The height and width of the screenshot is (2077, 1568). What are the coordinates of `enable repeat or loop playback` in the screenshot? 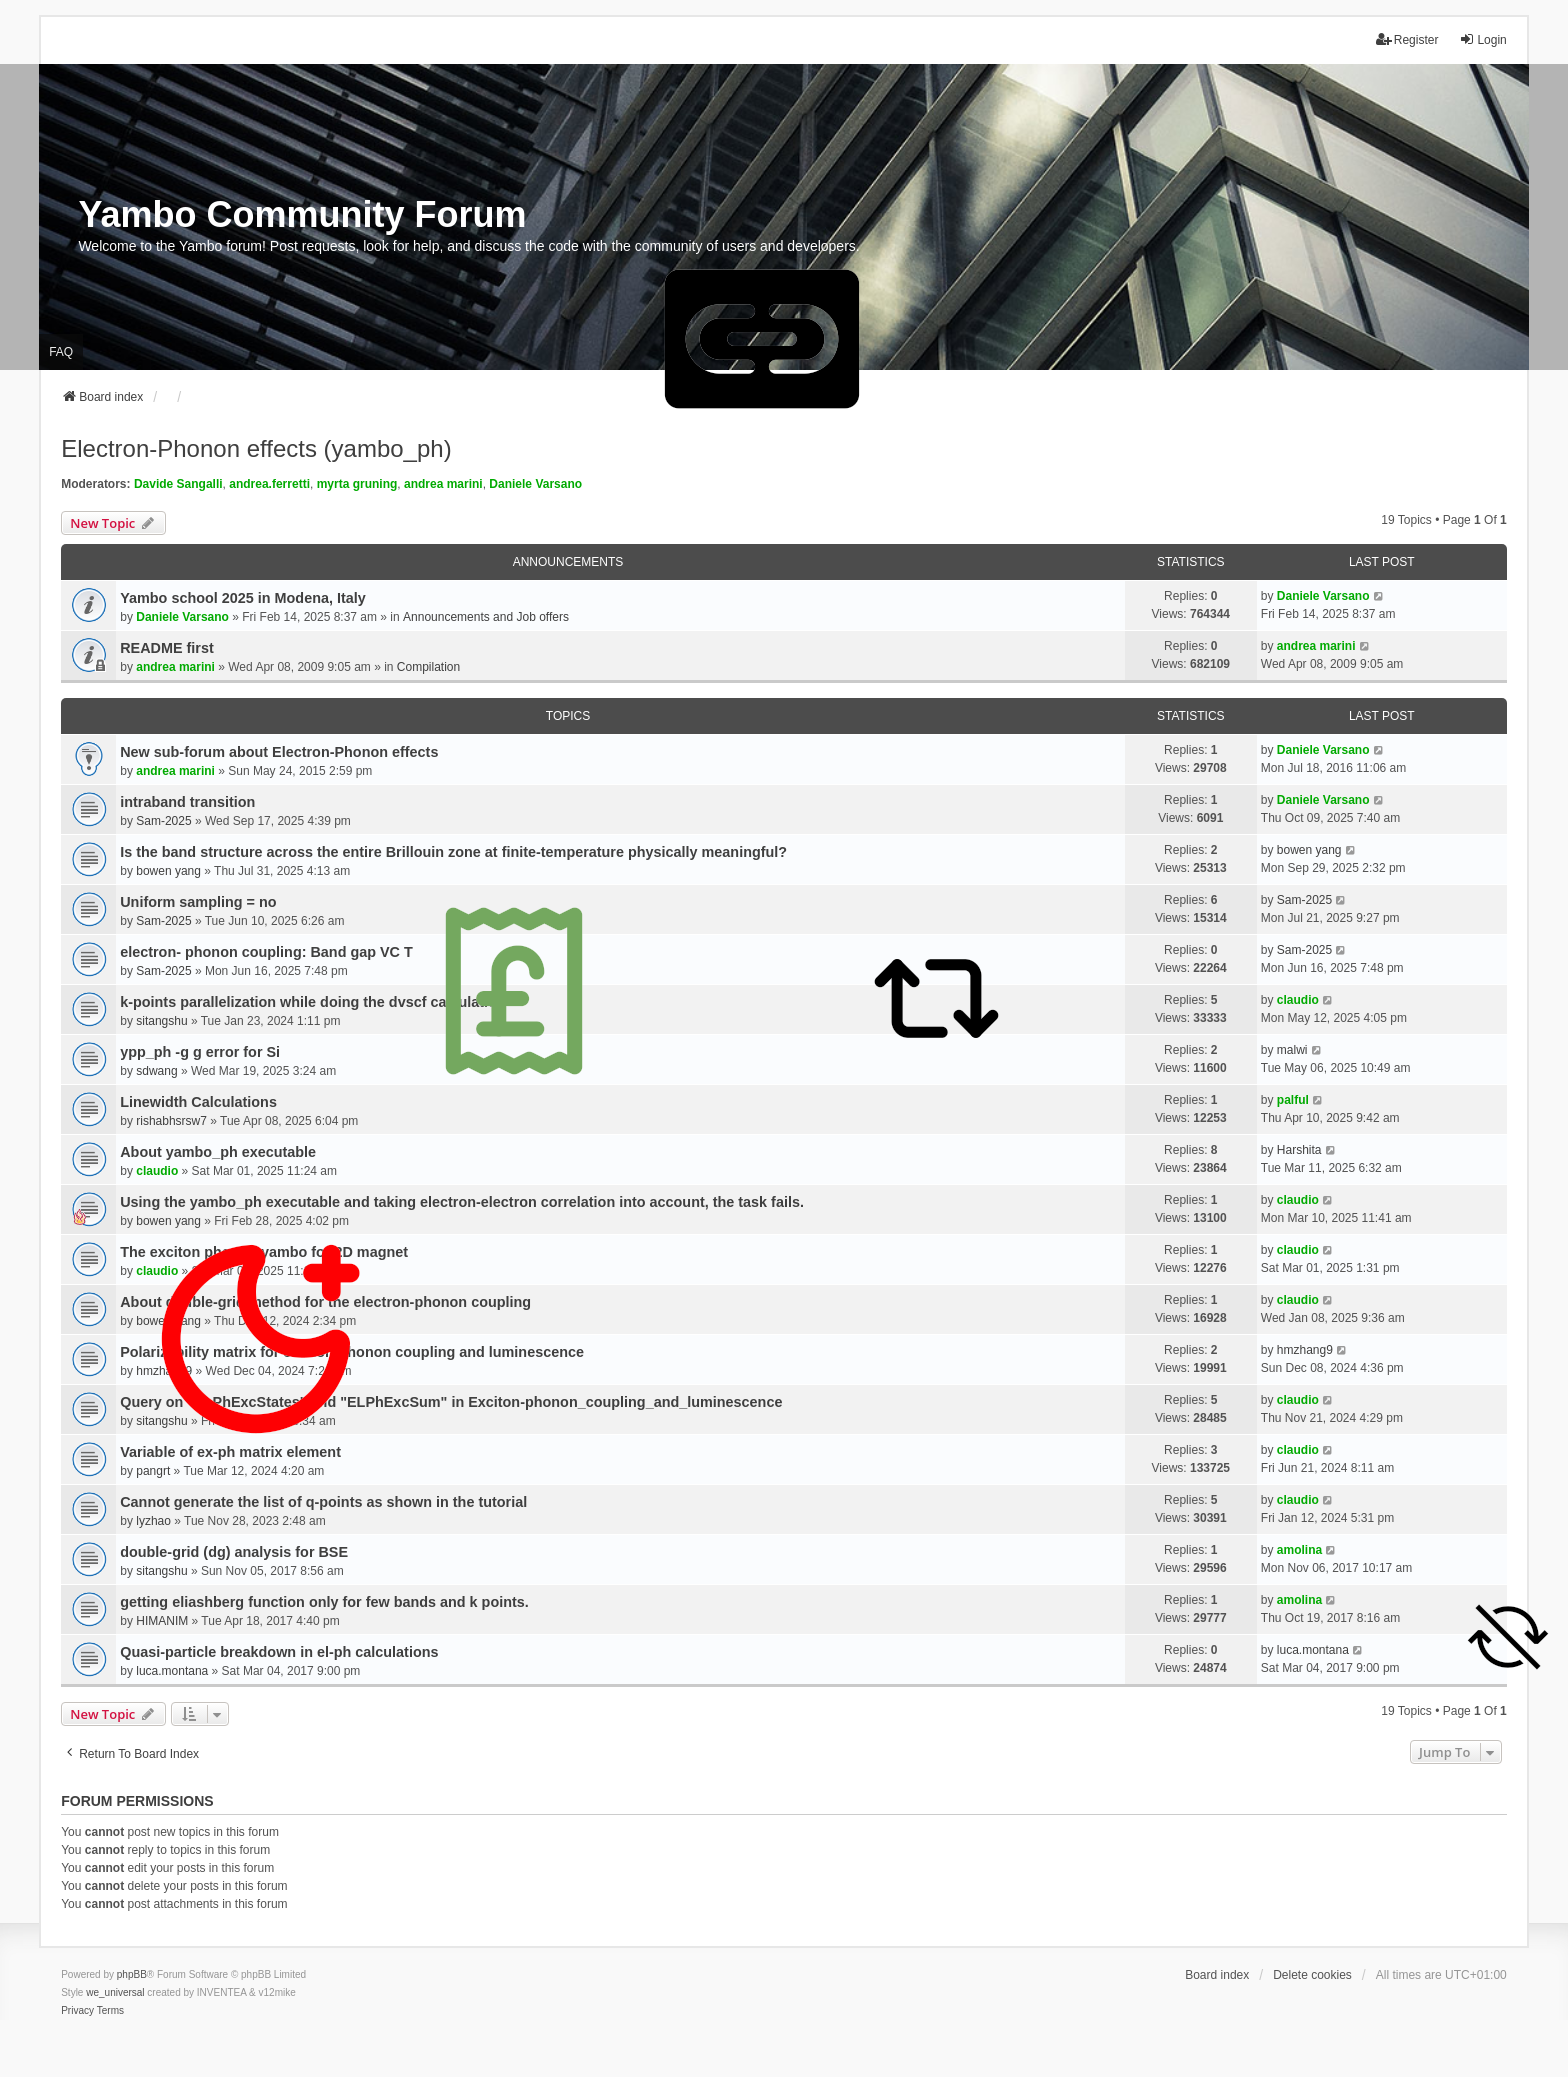 It's located at (936, 998).